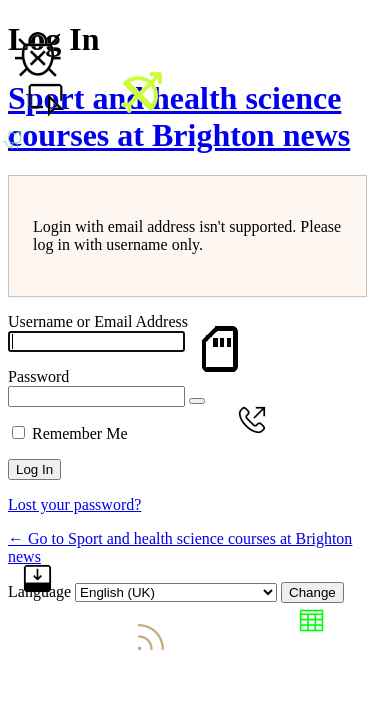 The height and width of the screenshot is (720, 375). I want to click on dock panel to bottom of editor, so click(37, 578).